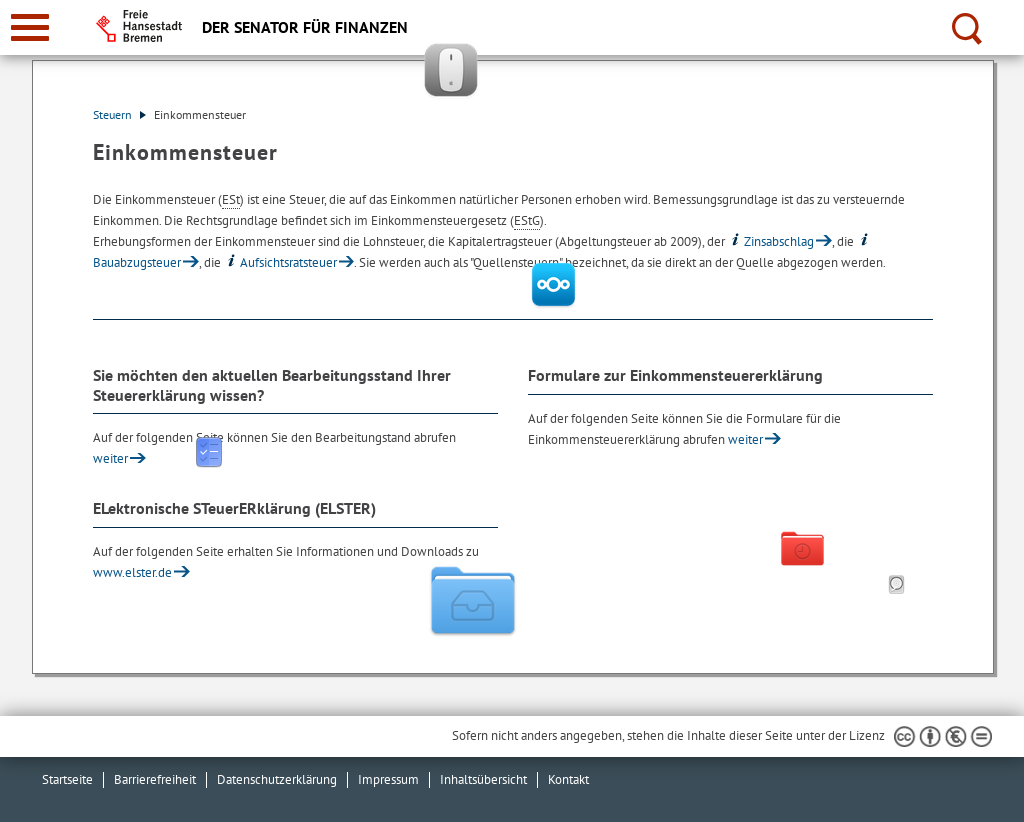 This screenshot has width=1024, height=822. Describe the element at coordinates (896, 584) in the screenshot. I see `open disk utility application` at that location.